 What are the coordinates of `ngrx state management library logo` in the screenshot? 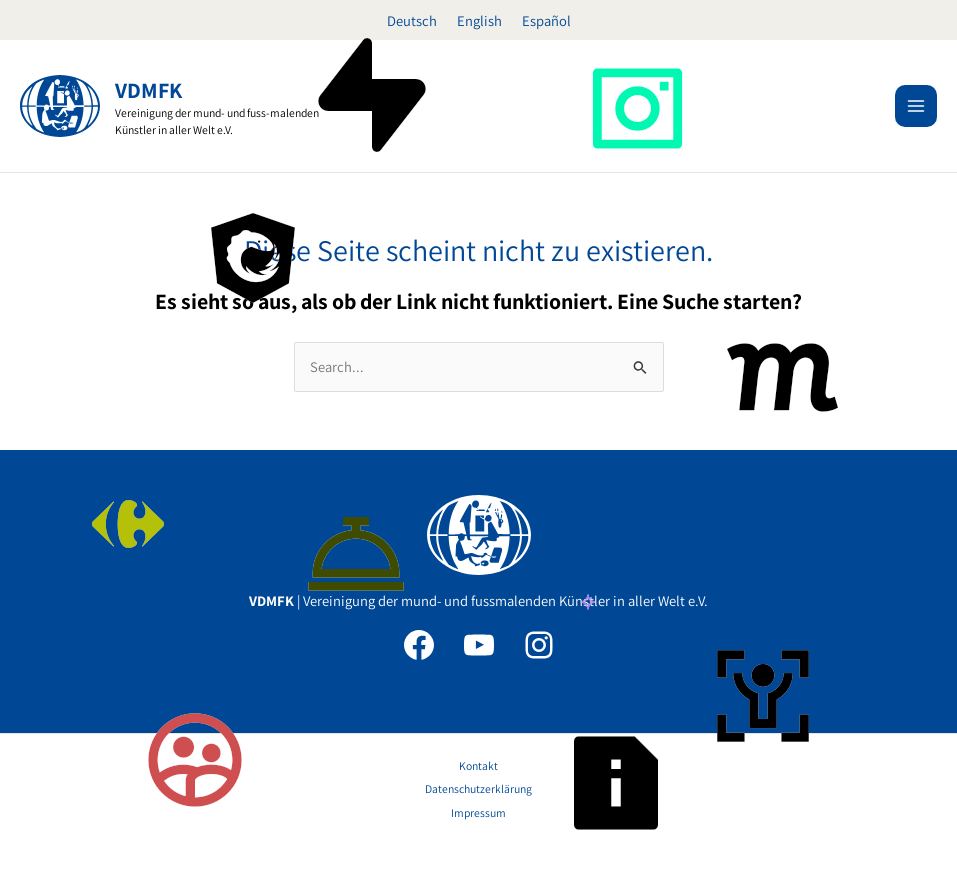 It's located at (253, 258).